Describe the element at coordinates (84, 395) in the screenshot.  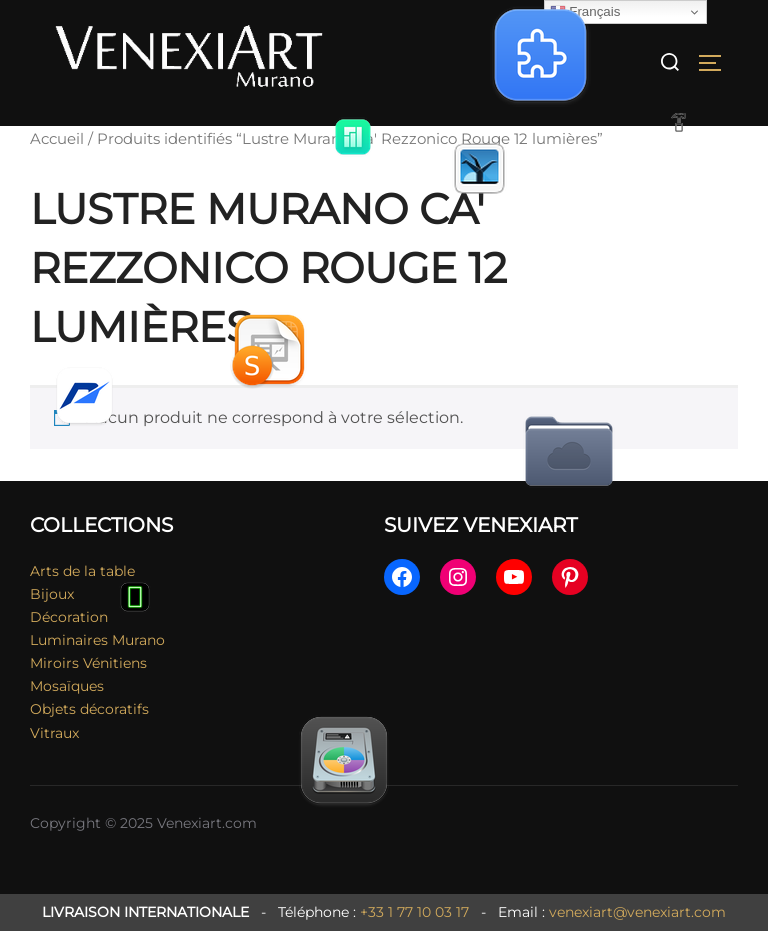
I see `launch need for speed nitro racing game` at that location.